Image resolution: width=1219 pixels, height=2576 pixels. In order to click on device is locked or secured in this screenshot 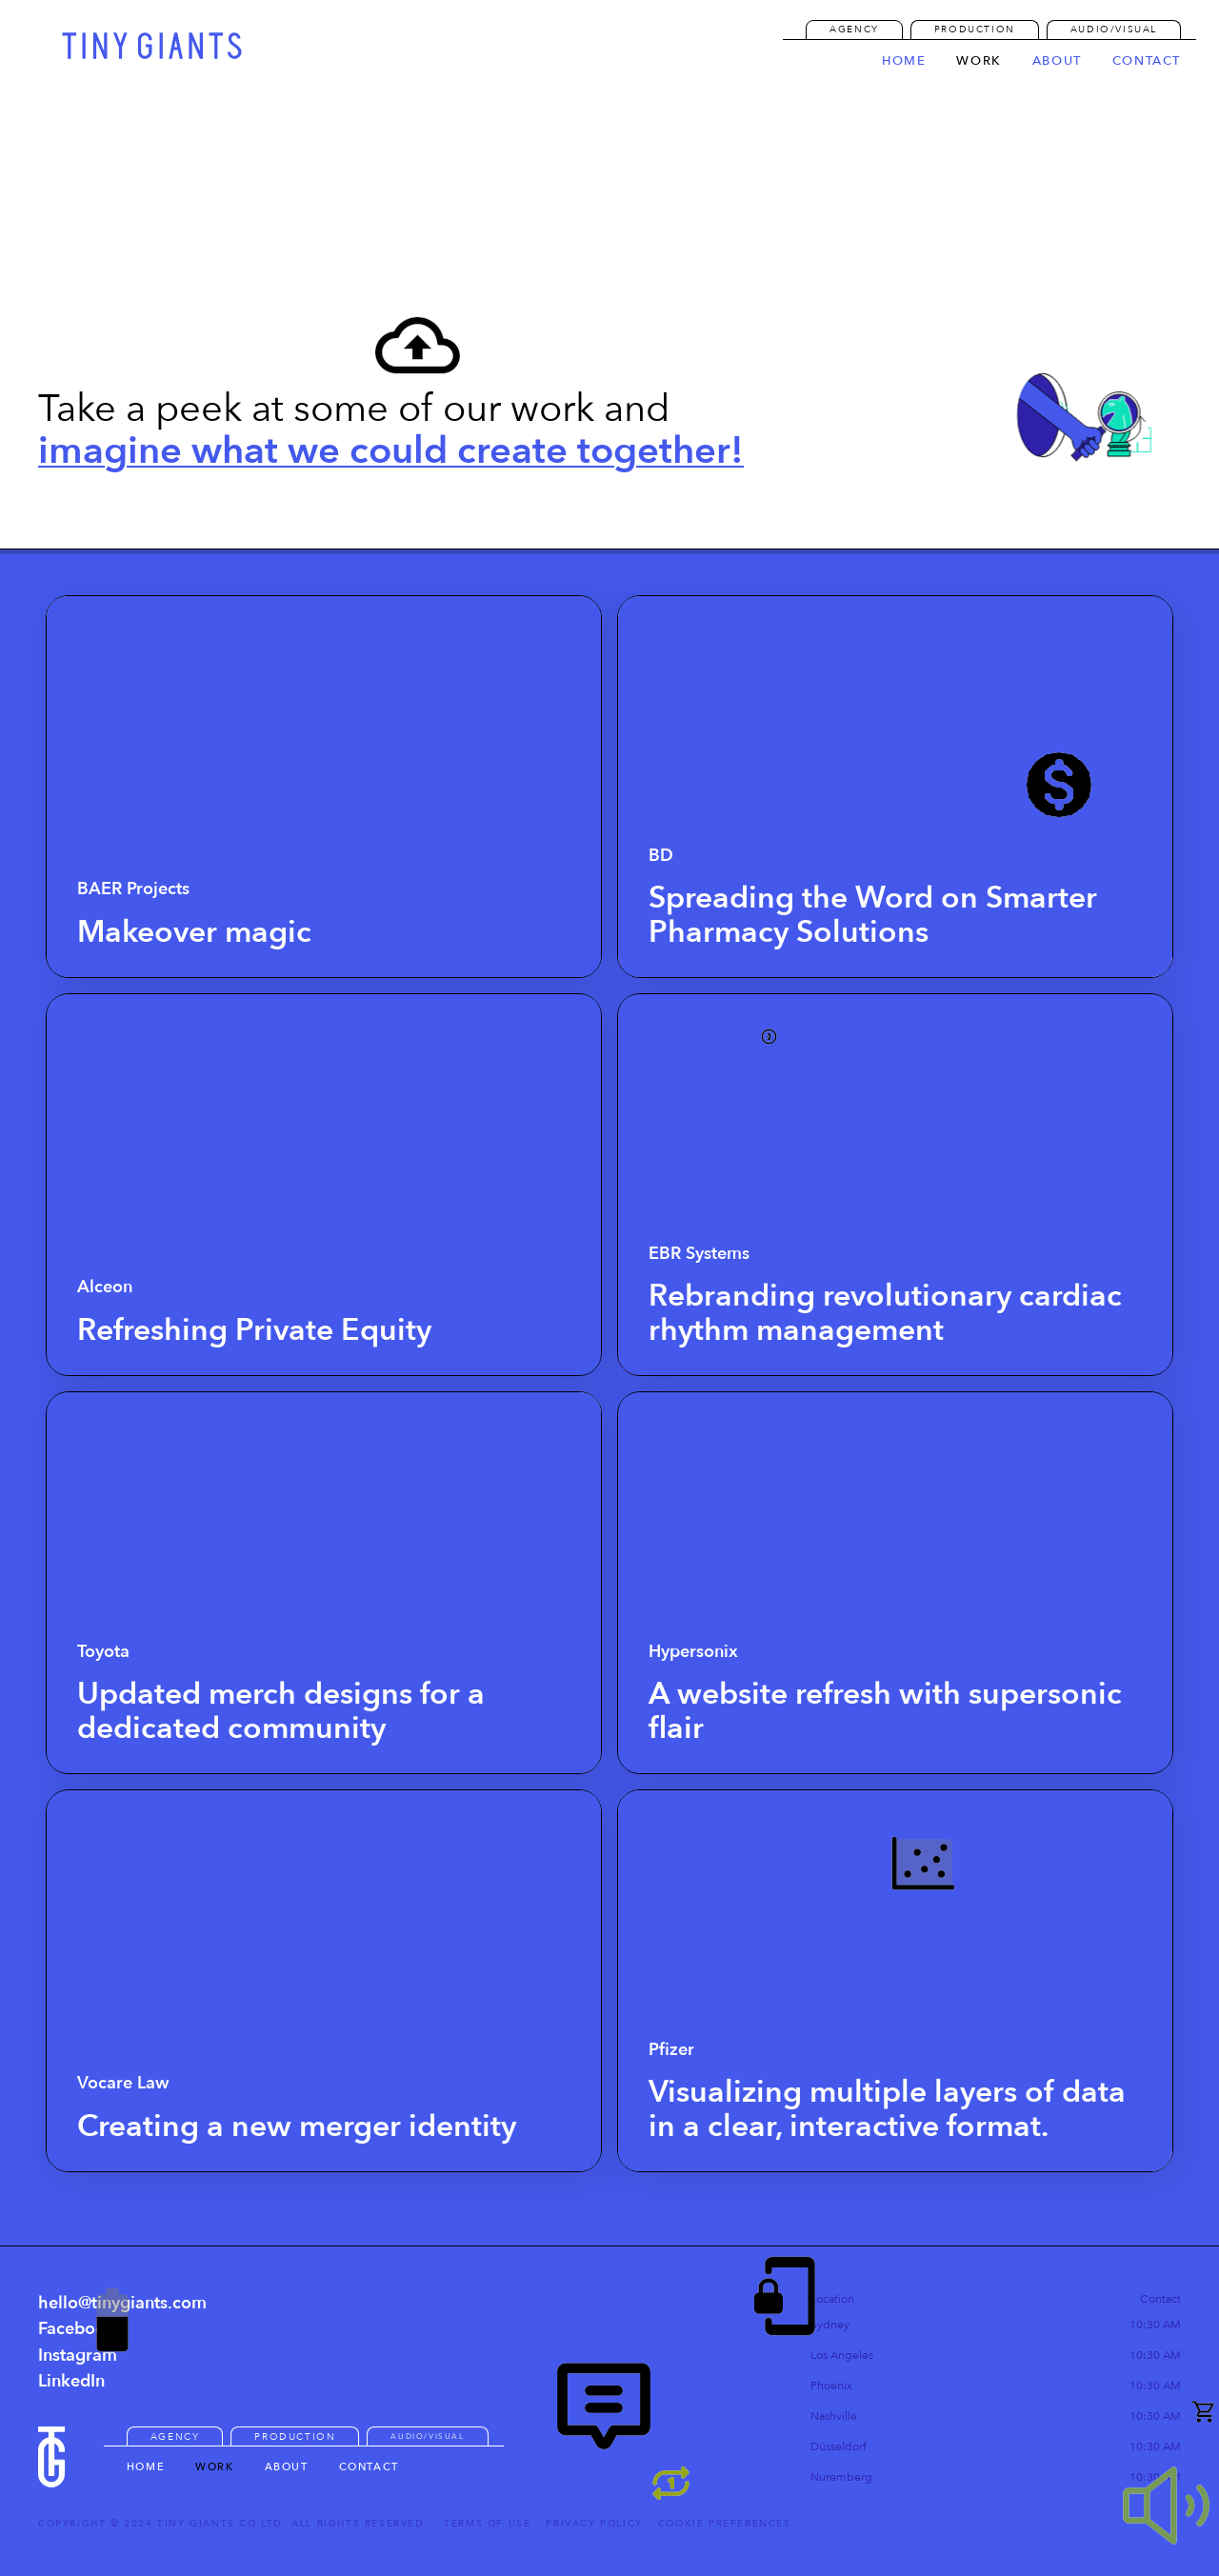, I will do `click(783, 2296)`.